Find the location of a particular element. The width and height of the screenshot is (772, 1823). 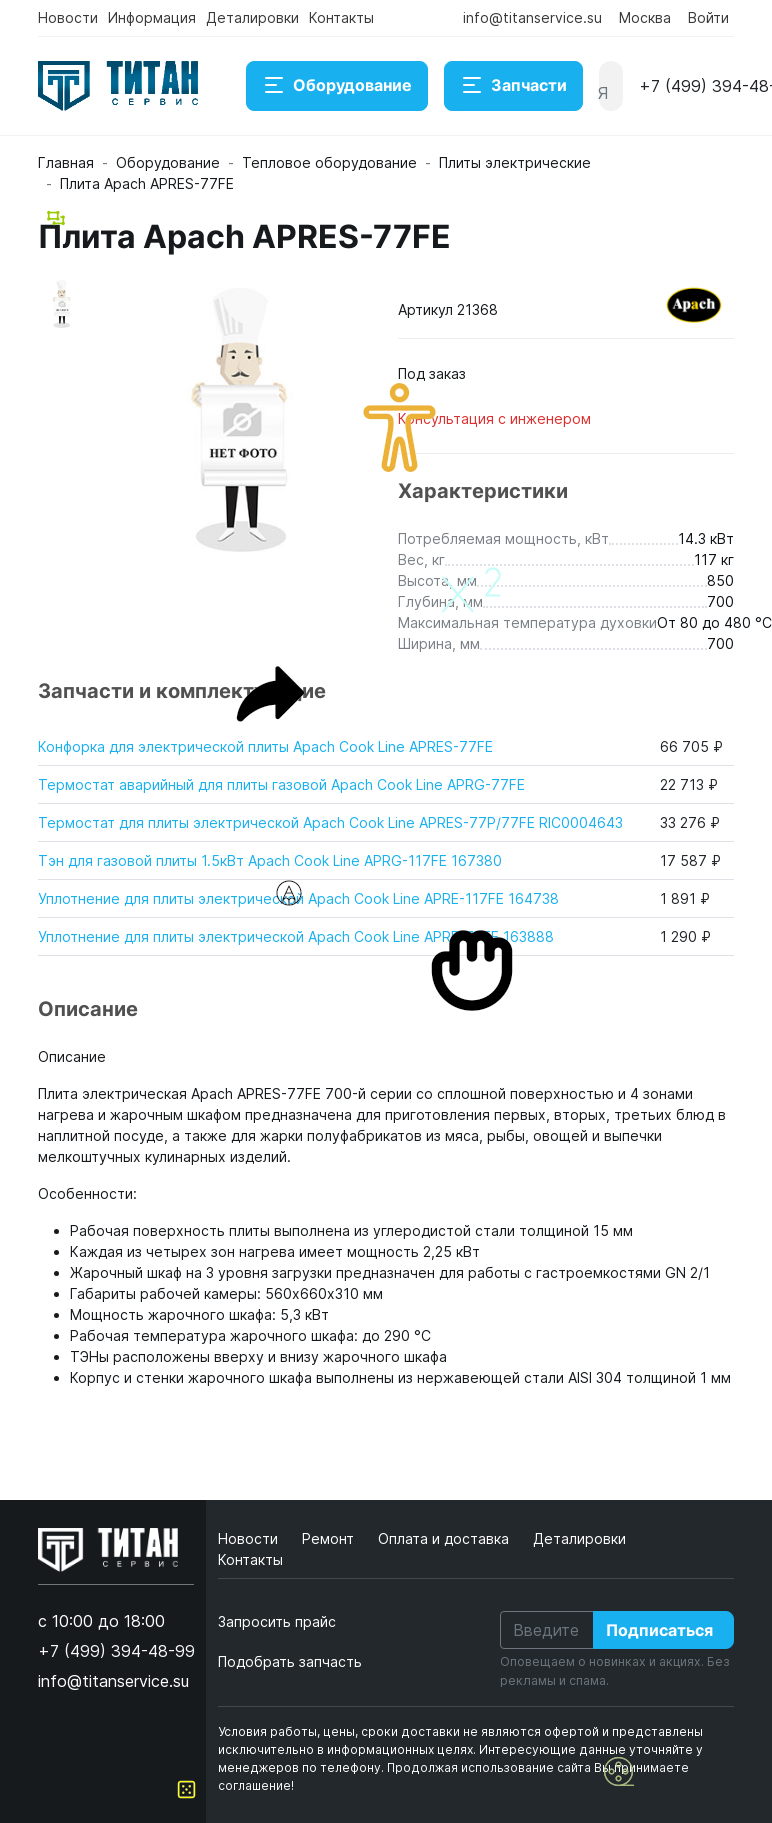

apply superscript formatting to selected text is located at coordinates (468, 591).